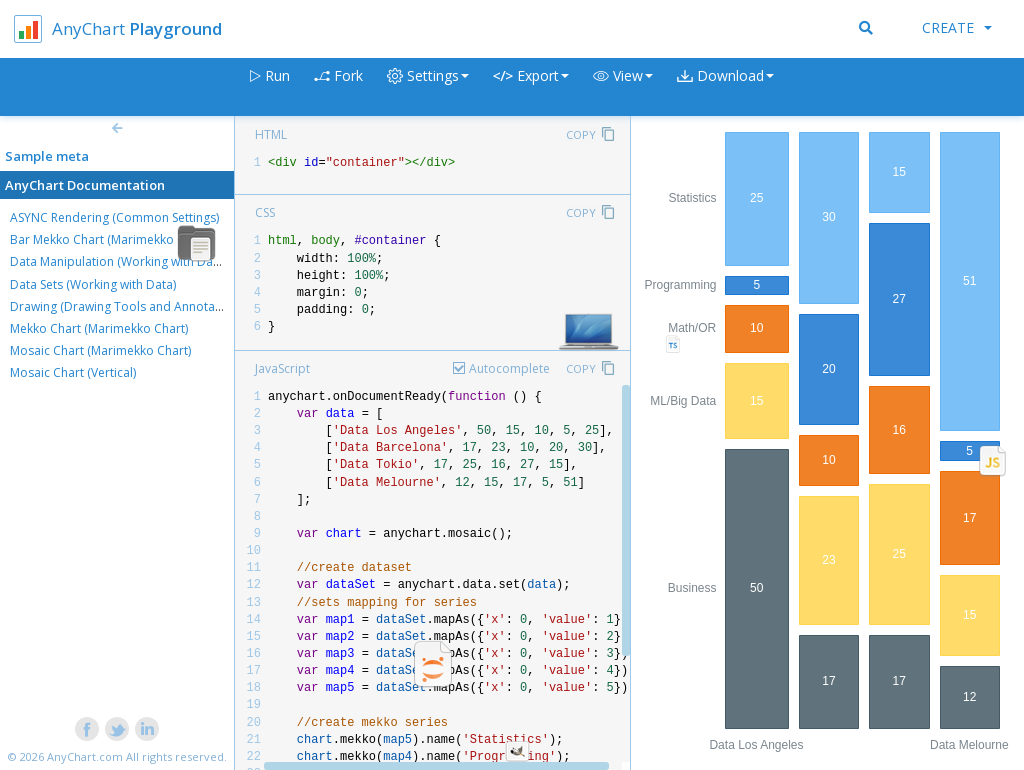  What do you see at coordinates (992, 460) in the screenshot?
I see `indicates a javascript file type` at bounding box center [992, 460].